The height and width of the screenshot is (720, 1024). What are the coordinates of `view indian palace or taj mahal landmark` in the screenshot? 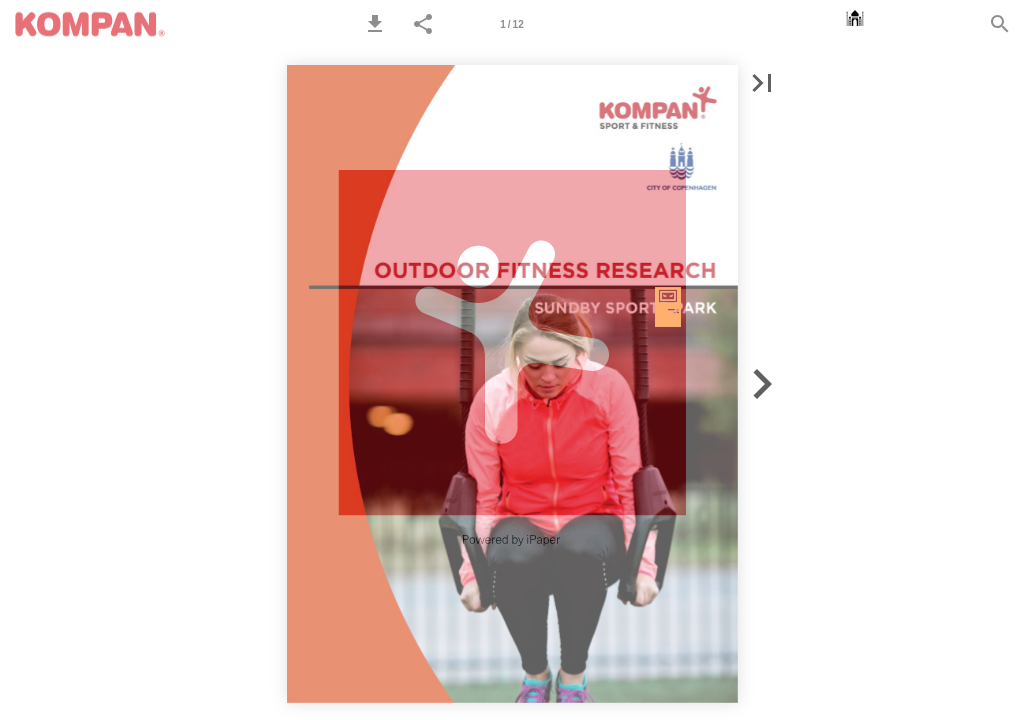 It's located at (855, 18).